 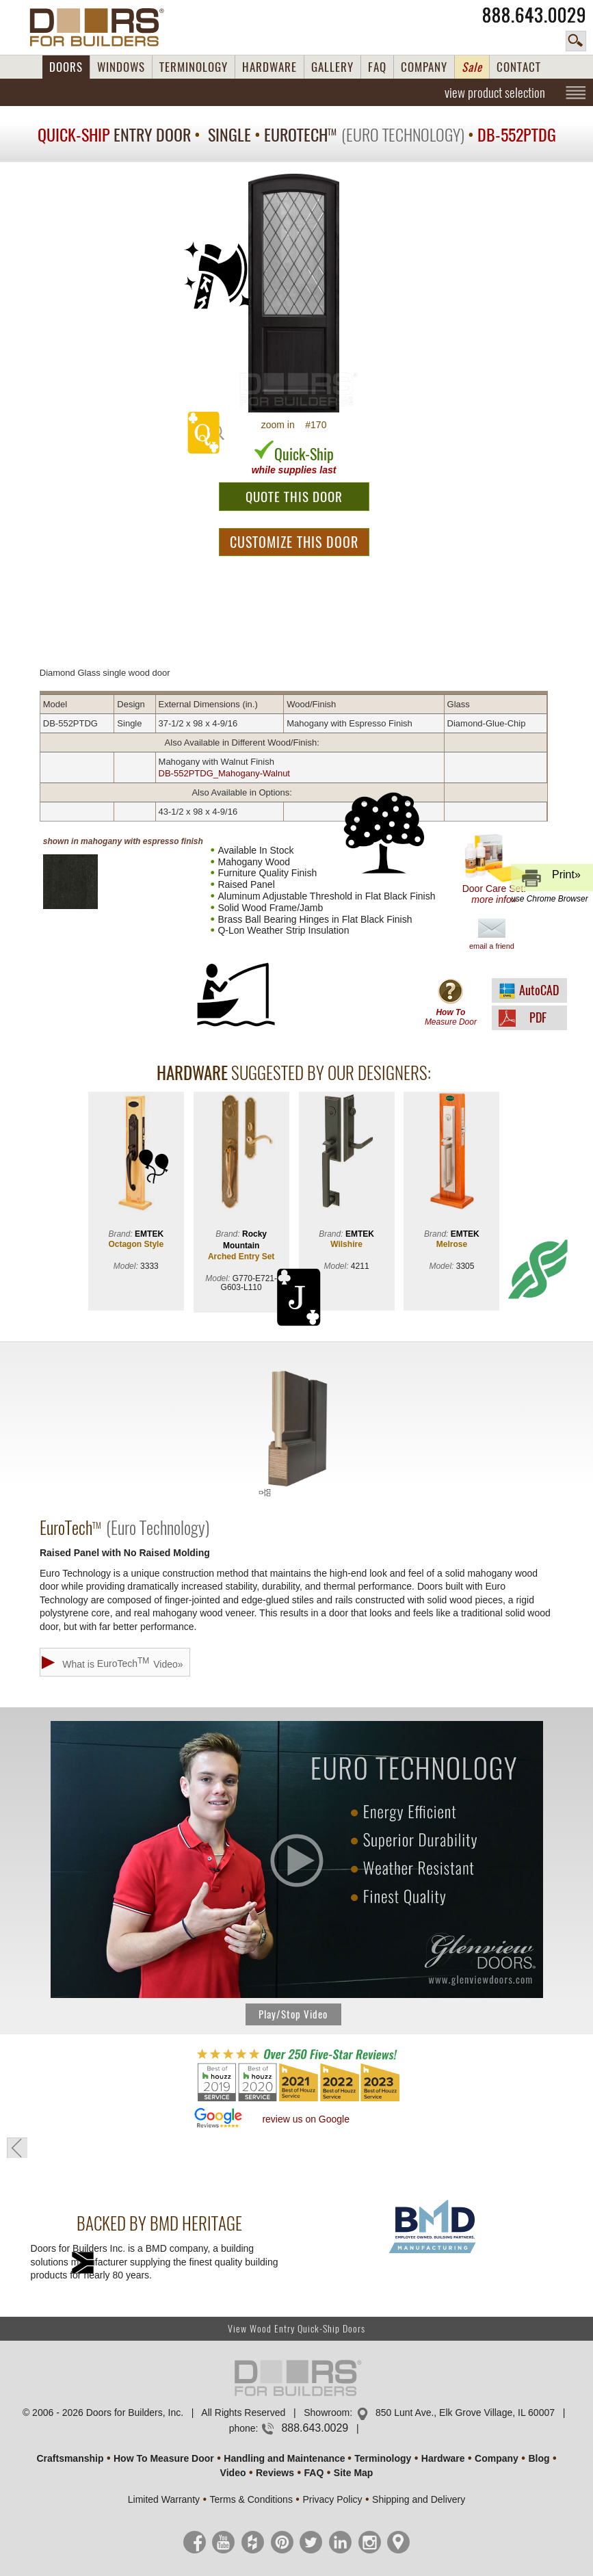 What do you see at coordinates (218, 274) in the screenshot?
I see `equip a magic or enchanted axe weapon` at bounding box center [218, 274].